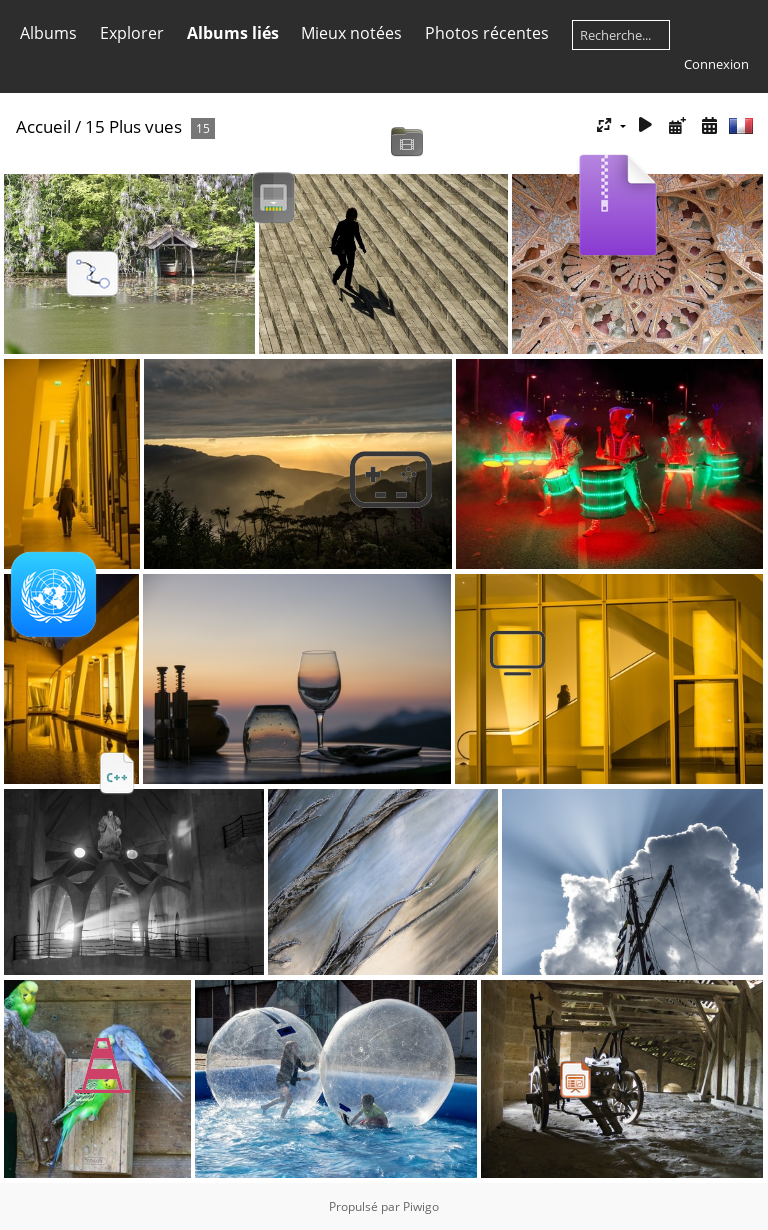 This screenshot has width=768, height=1230. Describe the element at coordinates (618, 207) in the screenshot. I see `a bzip-compressed tar archive file` at that location.